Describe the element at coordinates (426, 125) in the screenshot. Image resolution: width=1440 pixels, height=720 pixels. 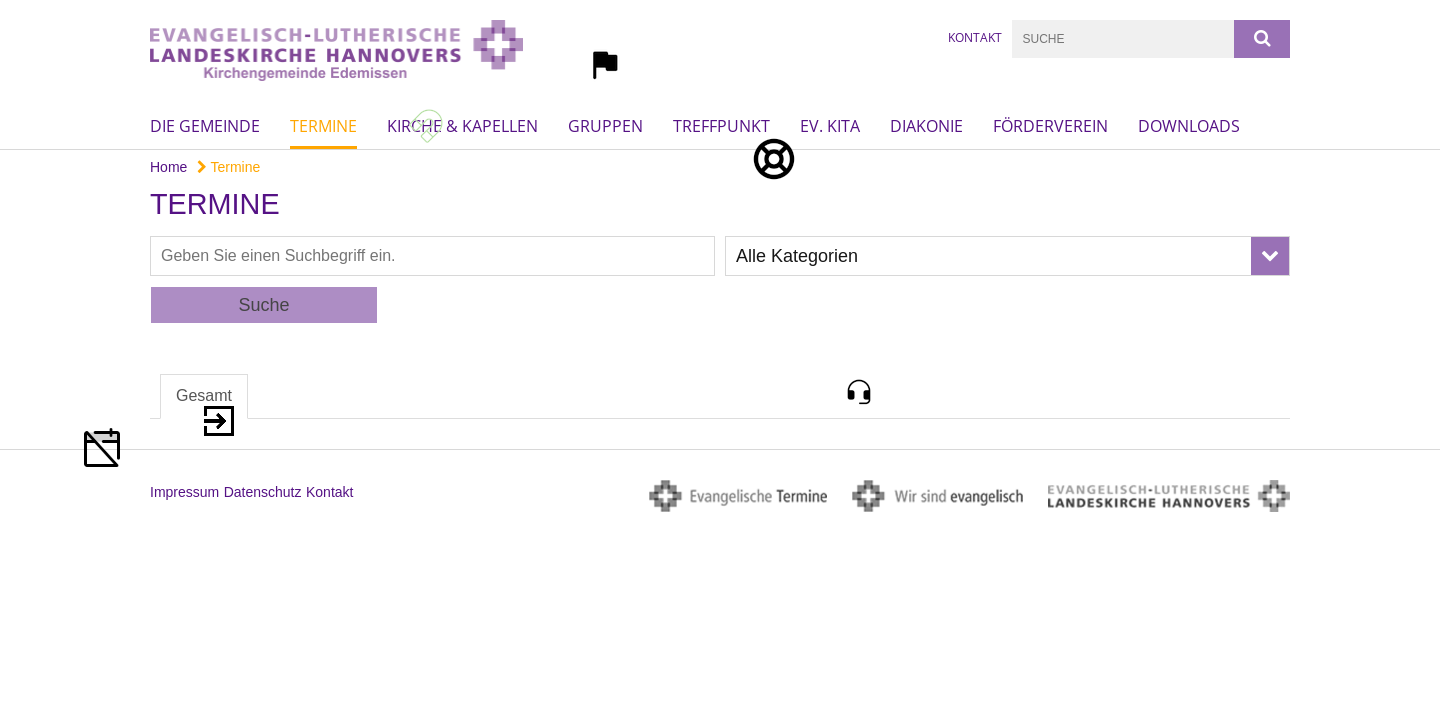
I see `attract or pull related items together` at that location.